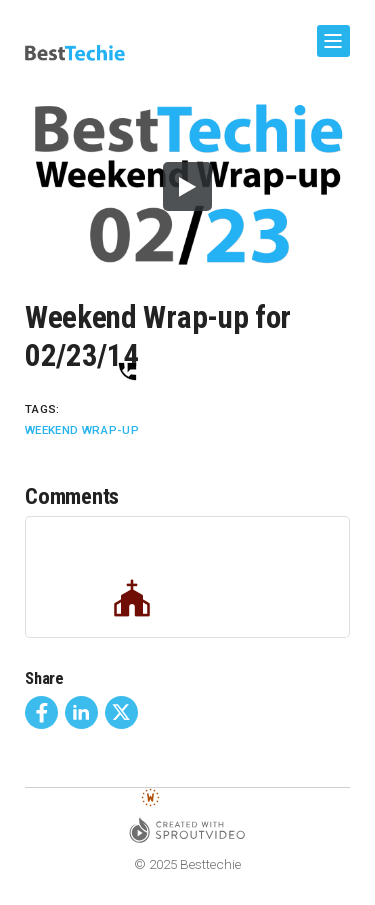 Image resolution: width=375 pixels, height=905 pixels. Describe the element at coordinates (127, 371) in the screenshot. I see `access voicemail or phone messages` at that location.